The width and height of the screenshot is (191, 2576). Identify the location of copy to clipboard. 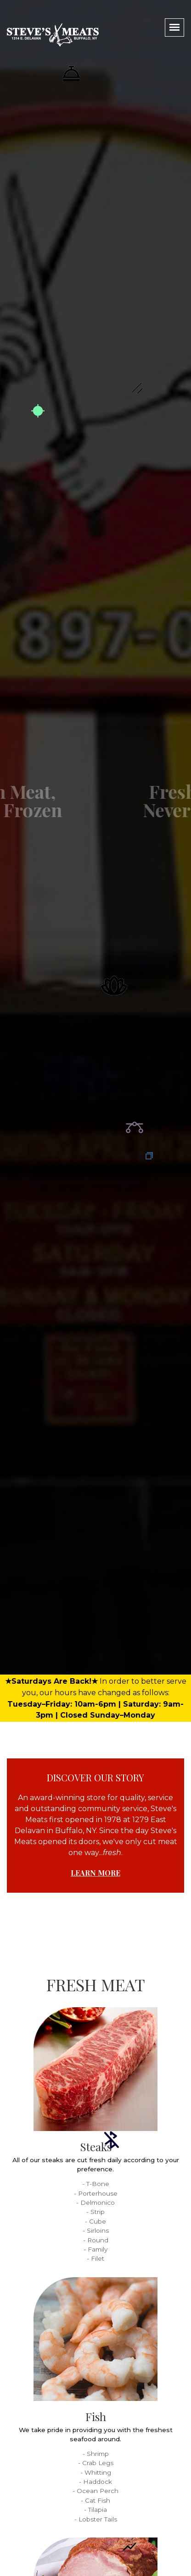
(149, 1156).